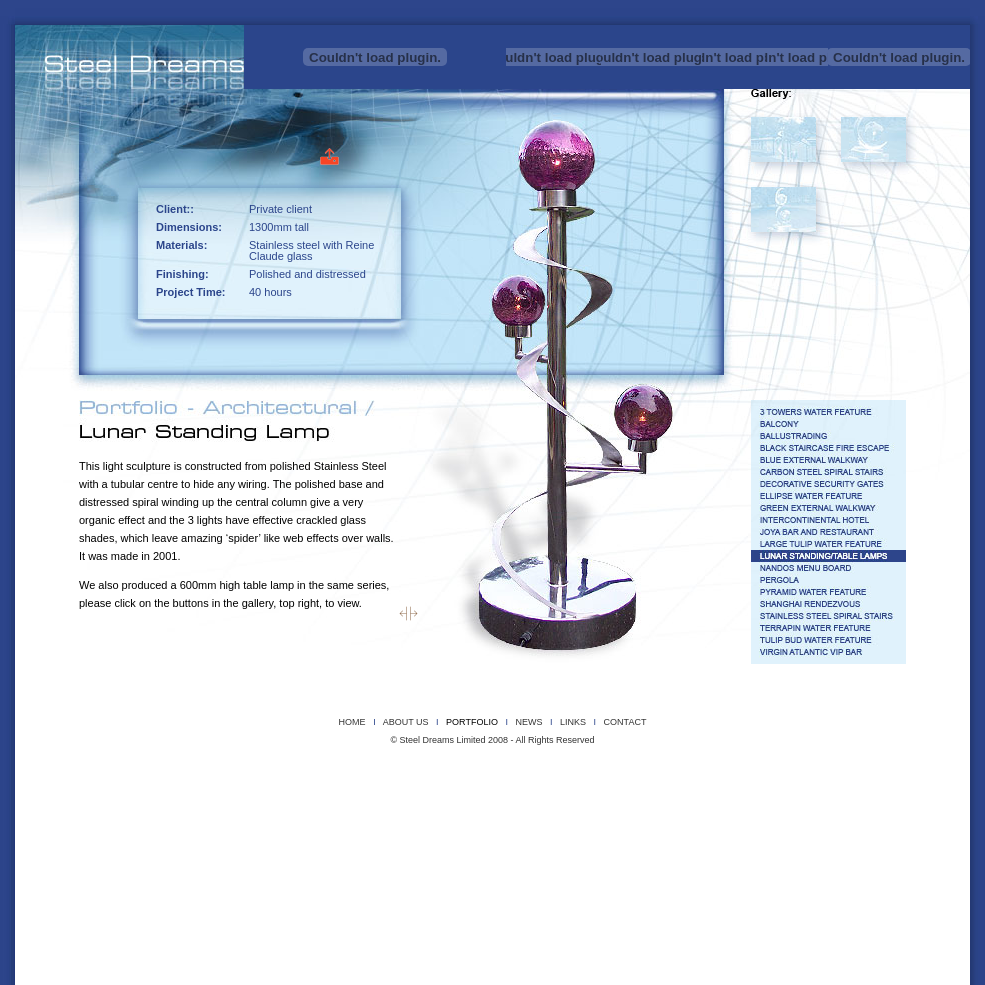 The image size is (985, 985). Describe the element at coordinates (329, 157) in the screenshot. I see `upload a file or document` at that location.